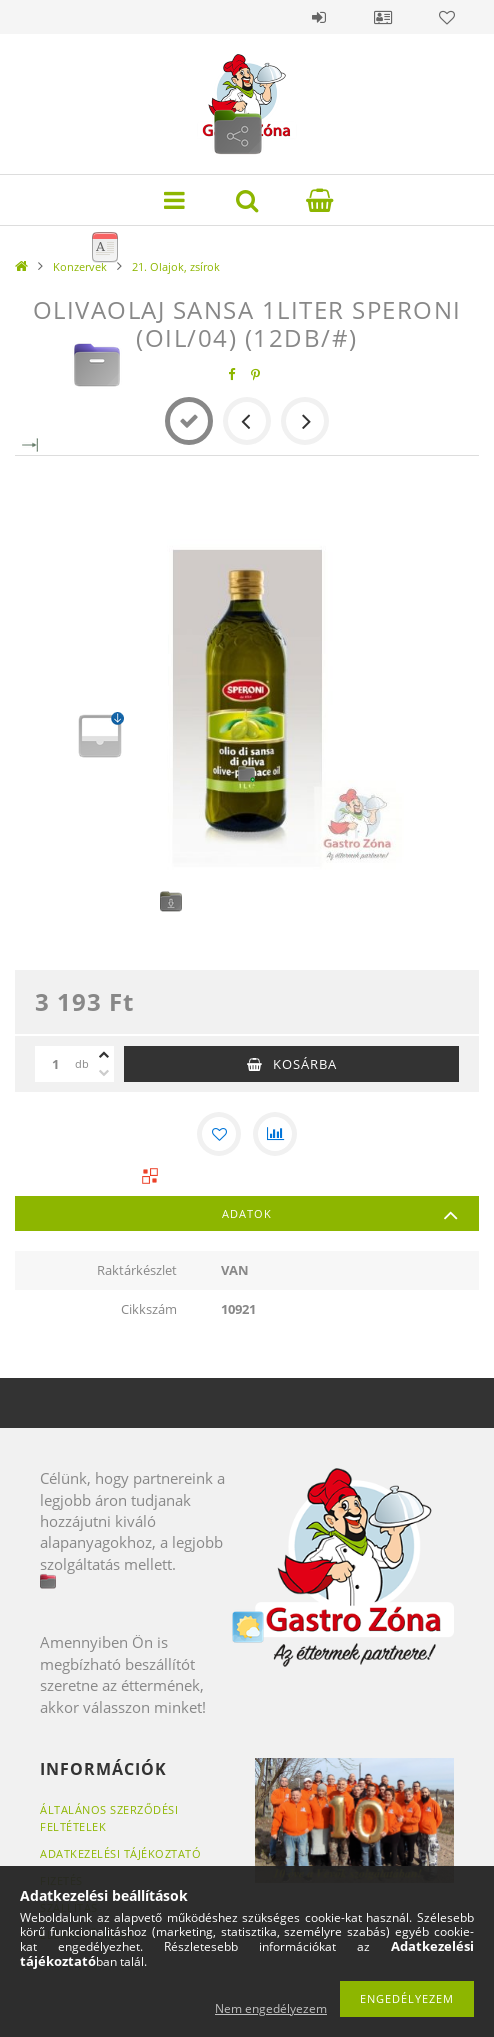 The image size is (494, 2037). I want to click on drop files here to move them into this folder, so click(48, 1581).